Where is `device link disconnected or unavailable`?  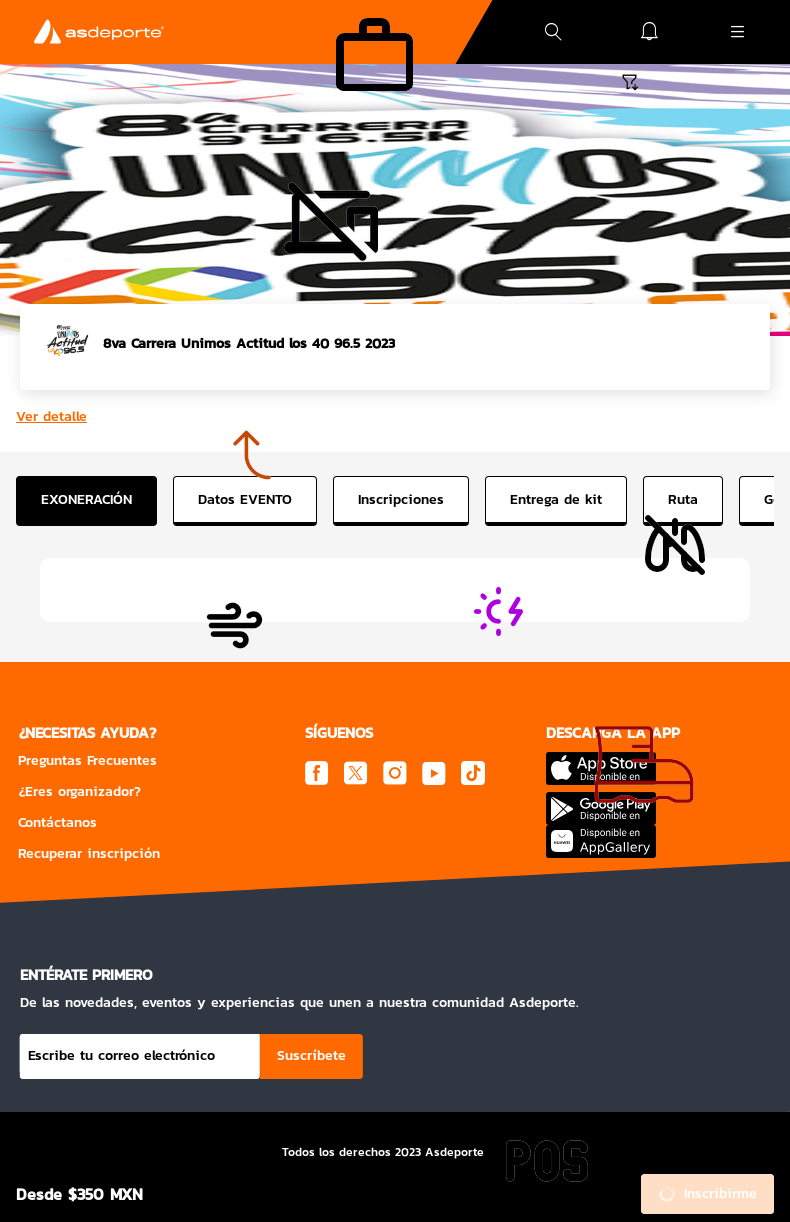
device link disconnected or unavailable is located at coordinates (331, 222).